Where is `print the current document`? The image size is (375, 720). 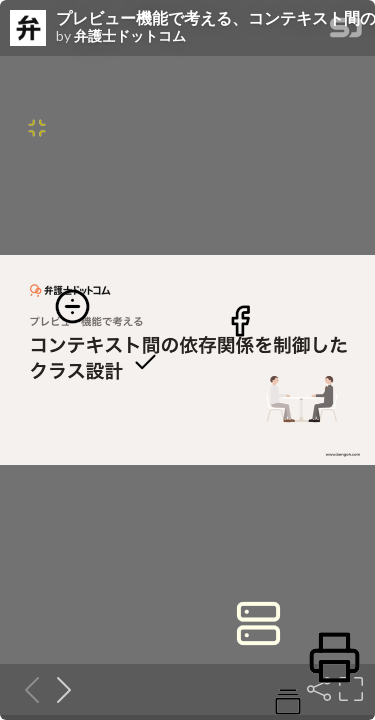 print the current document is located at coordinates (334, 657).